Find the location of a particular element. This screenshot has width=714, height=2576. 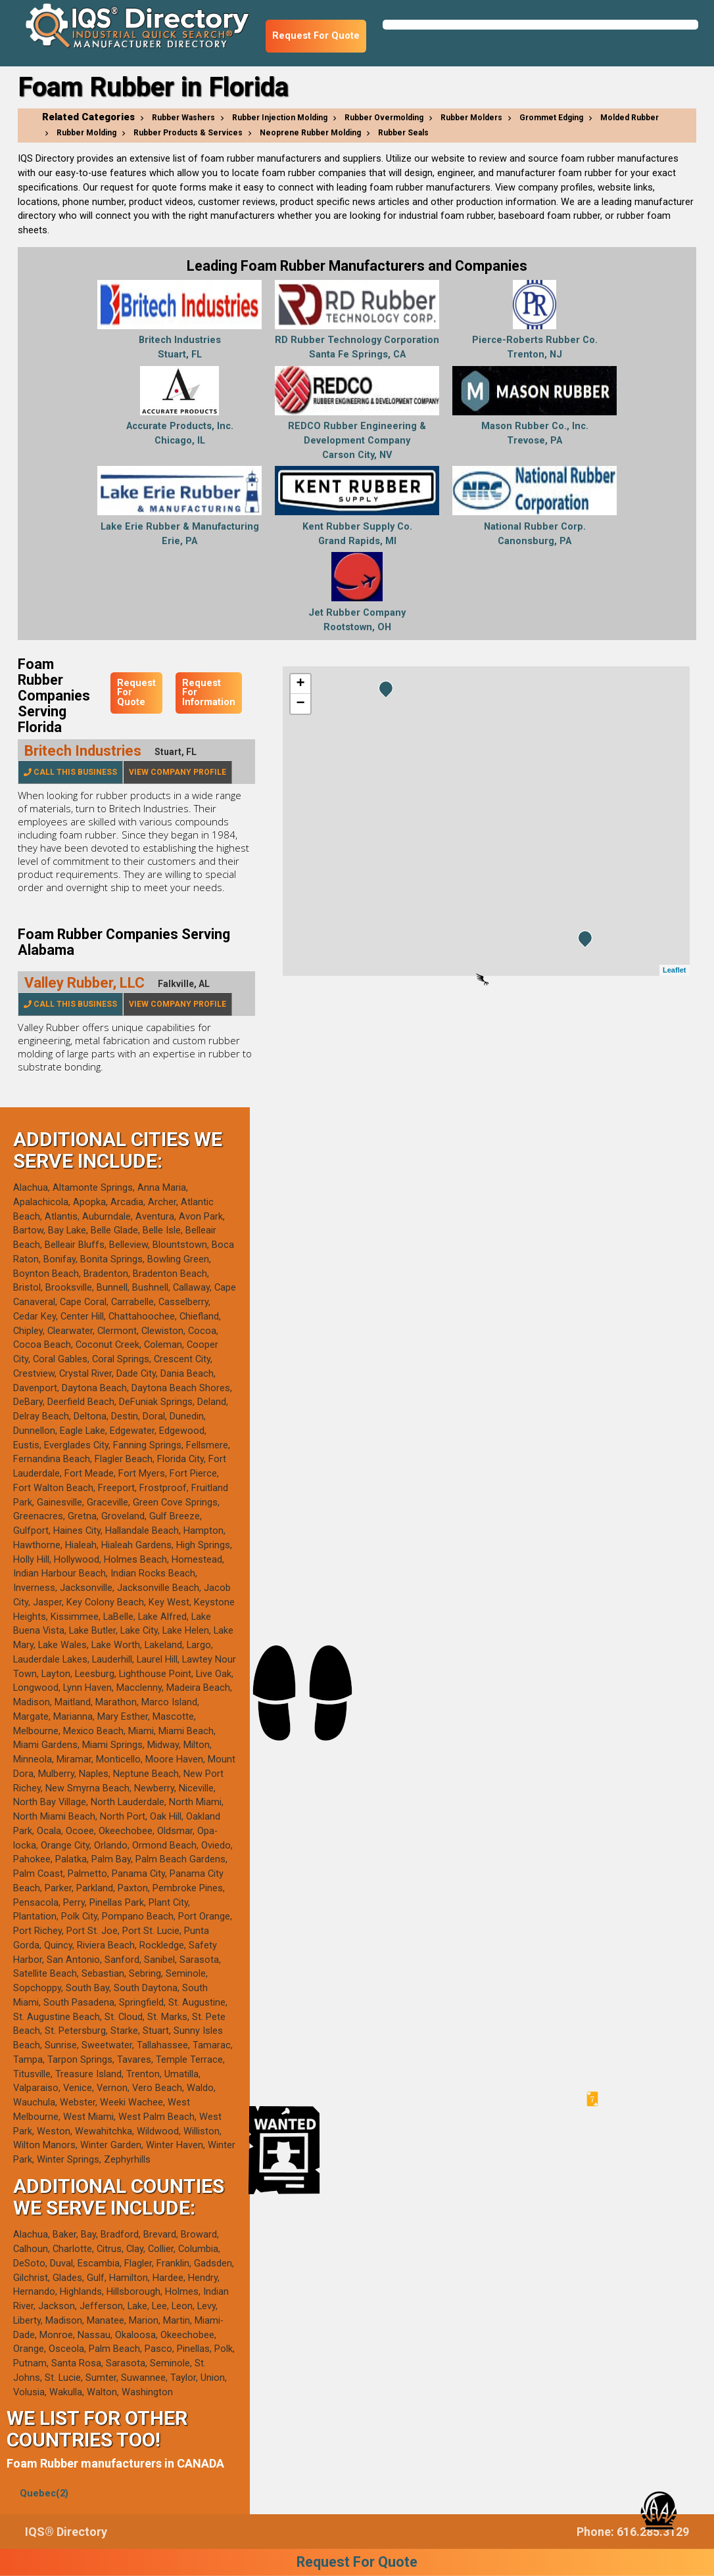

seven of hearts playing card is located at coordinates (592, 2099).